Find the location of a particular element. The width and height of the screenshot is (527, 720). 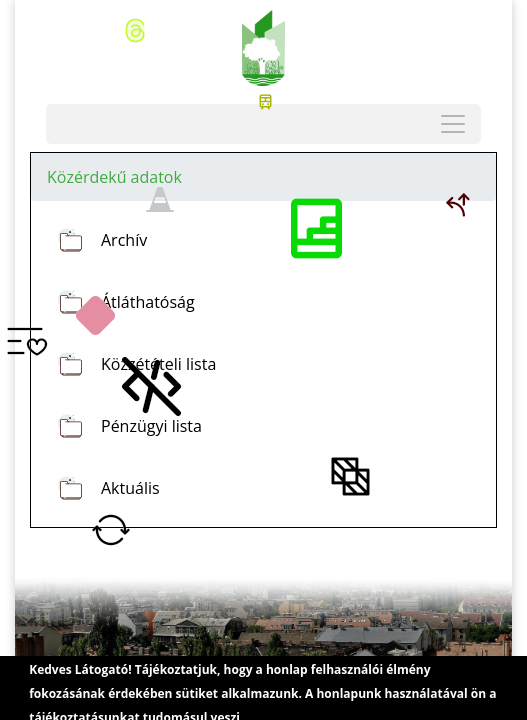

sync data across devices is located at coordinates (111, 530).